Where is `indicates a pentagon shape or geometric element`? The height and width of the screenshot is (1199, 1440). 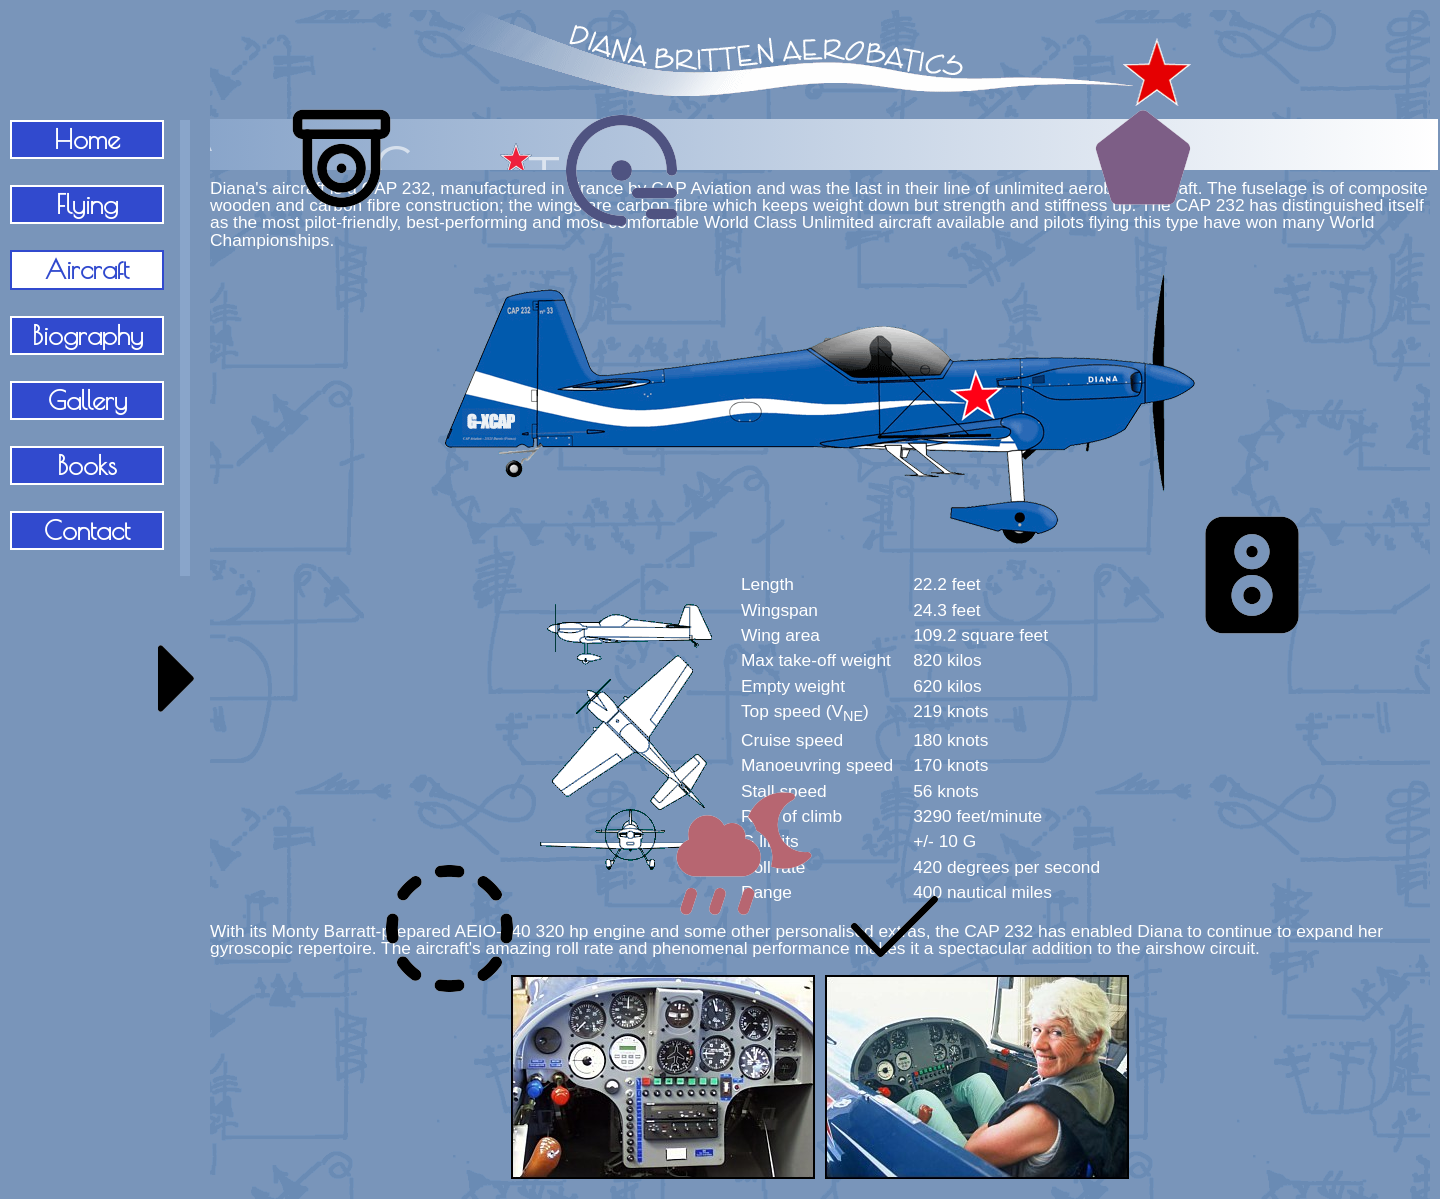 indicates a pentagon shape or geometric element is located at coordinates (1143, 161).